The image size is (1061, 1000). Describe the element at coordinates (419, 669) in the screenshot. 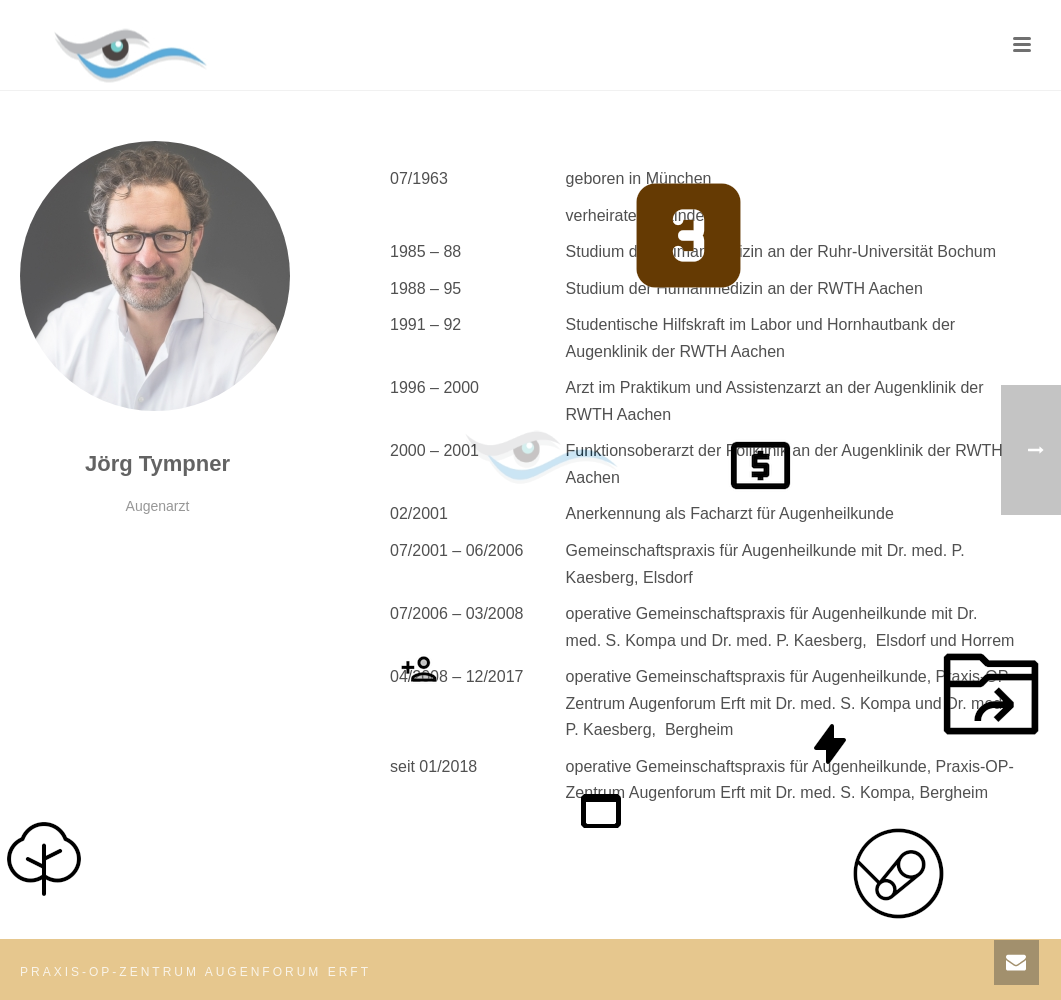

I see `add a new contact` at that location.